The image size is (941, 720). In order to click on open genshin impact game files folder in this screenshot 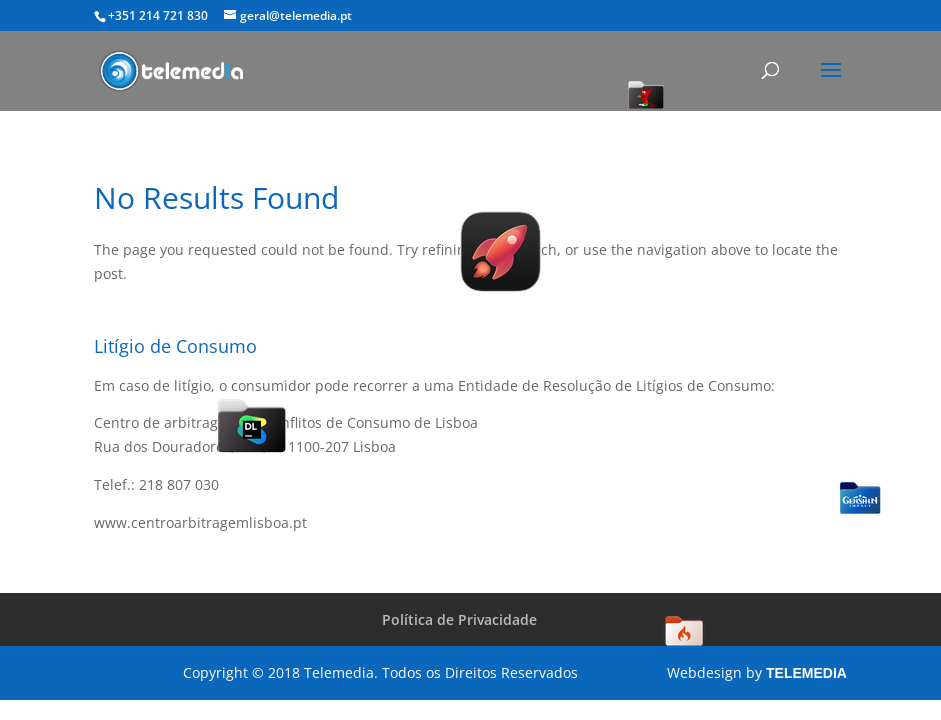, I will do `click(860, 499)`.